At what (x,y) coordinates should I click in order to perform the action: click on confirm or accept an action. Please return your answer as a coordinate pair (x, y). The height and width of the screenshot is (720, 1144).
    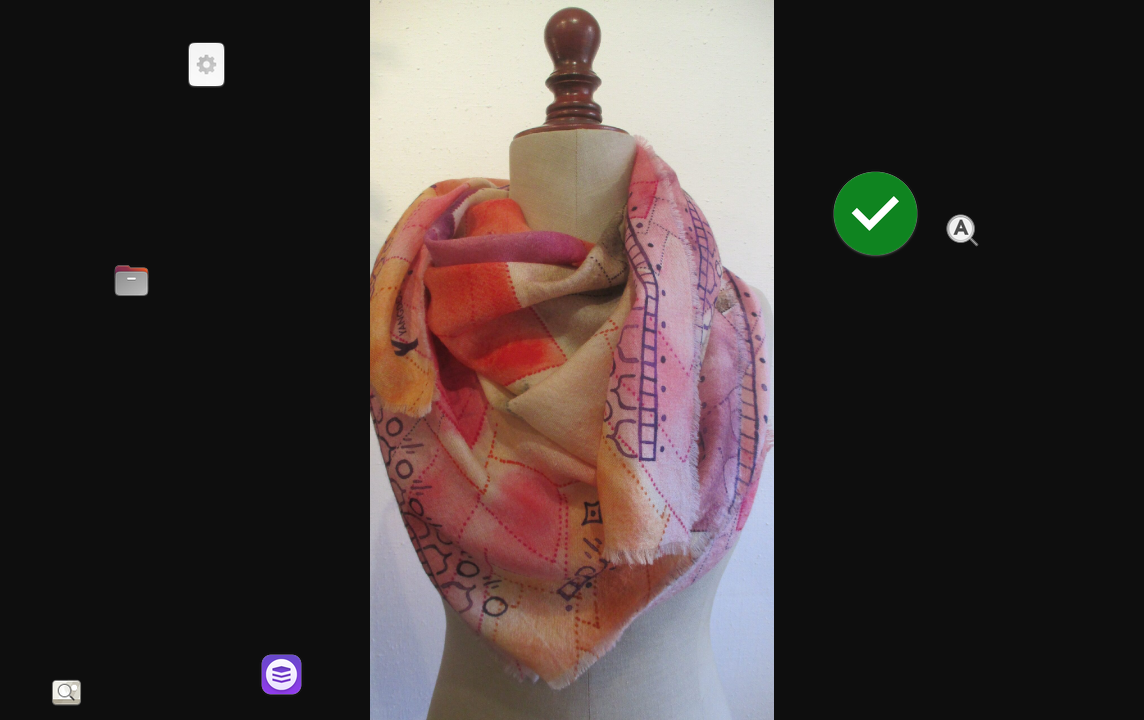
    Looking at the image, I should click on (875, 213).